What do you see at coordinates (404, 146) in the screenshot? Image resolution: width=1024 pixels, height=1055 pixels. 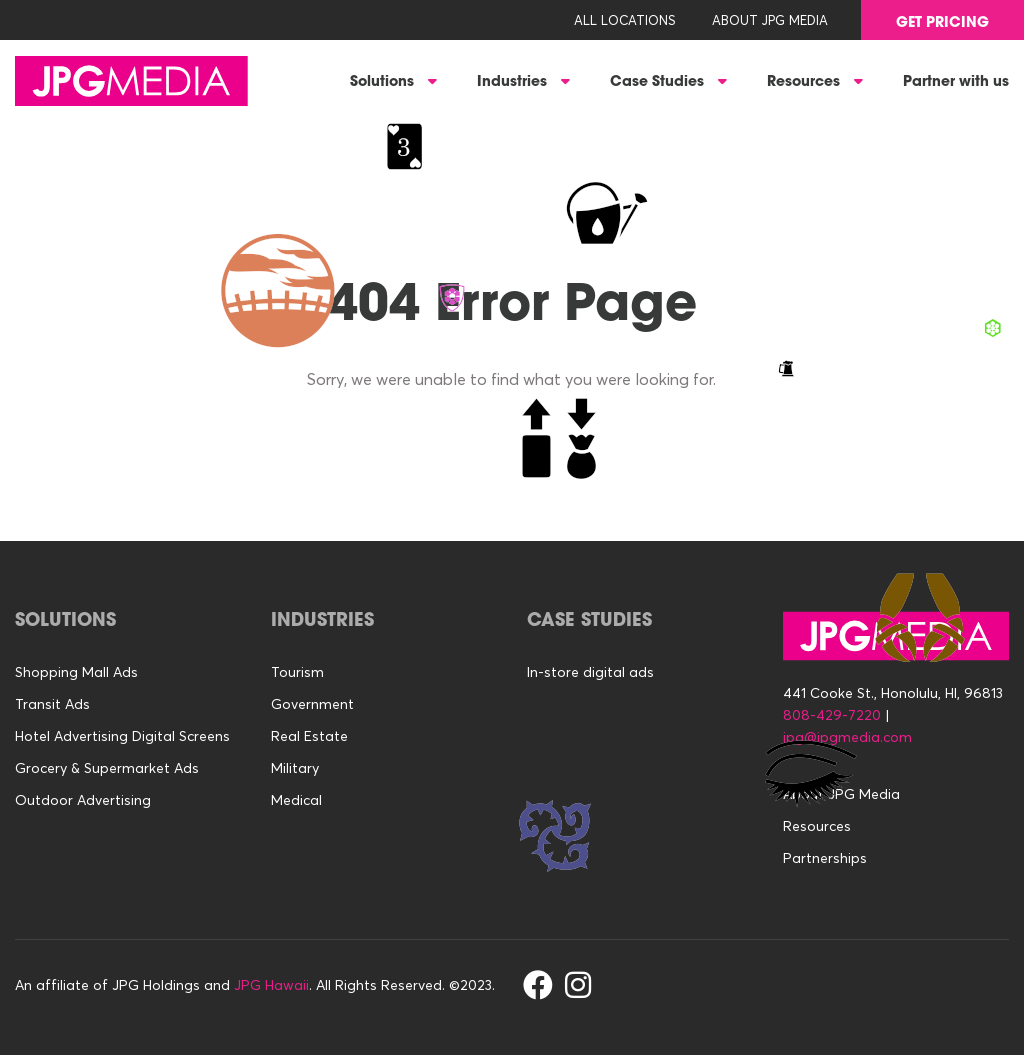 I see `play the three of hearts card` at bounding box center [404, 146].